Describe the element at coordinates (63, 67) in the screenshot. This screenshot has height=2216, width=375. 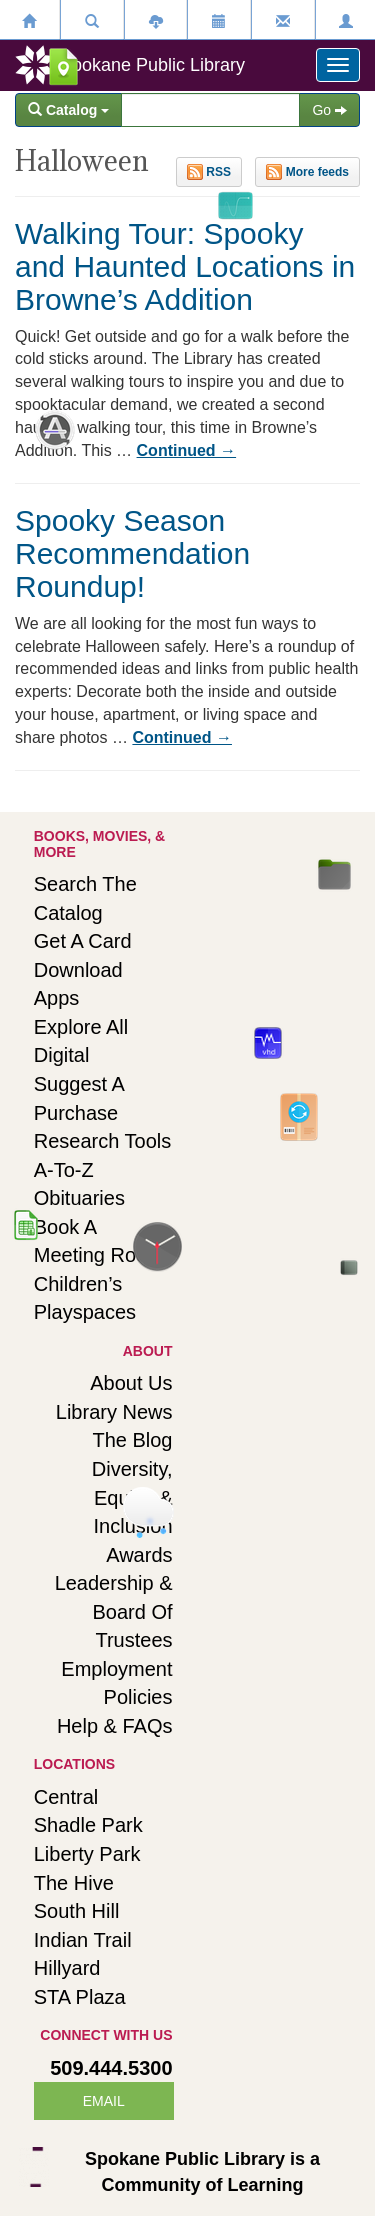
I see `openstreetmap data file` at that location.